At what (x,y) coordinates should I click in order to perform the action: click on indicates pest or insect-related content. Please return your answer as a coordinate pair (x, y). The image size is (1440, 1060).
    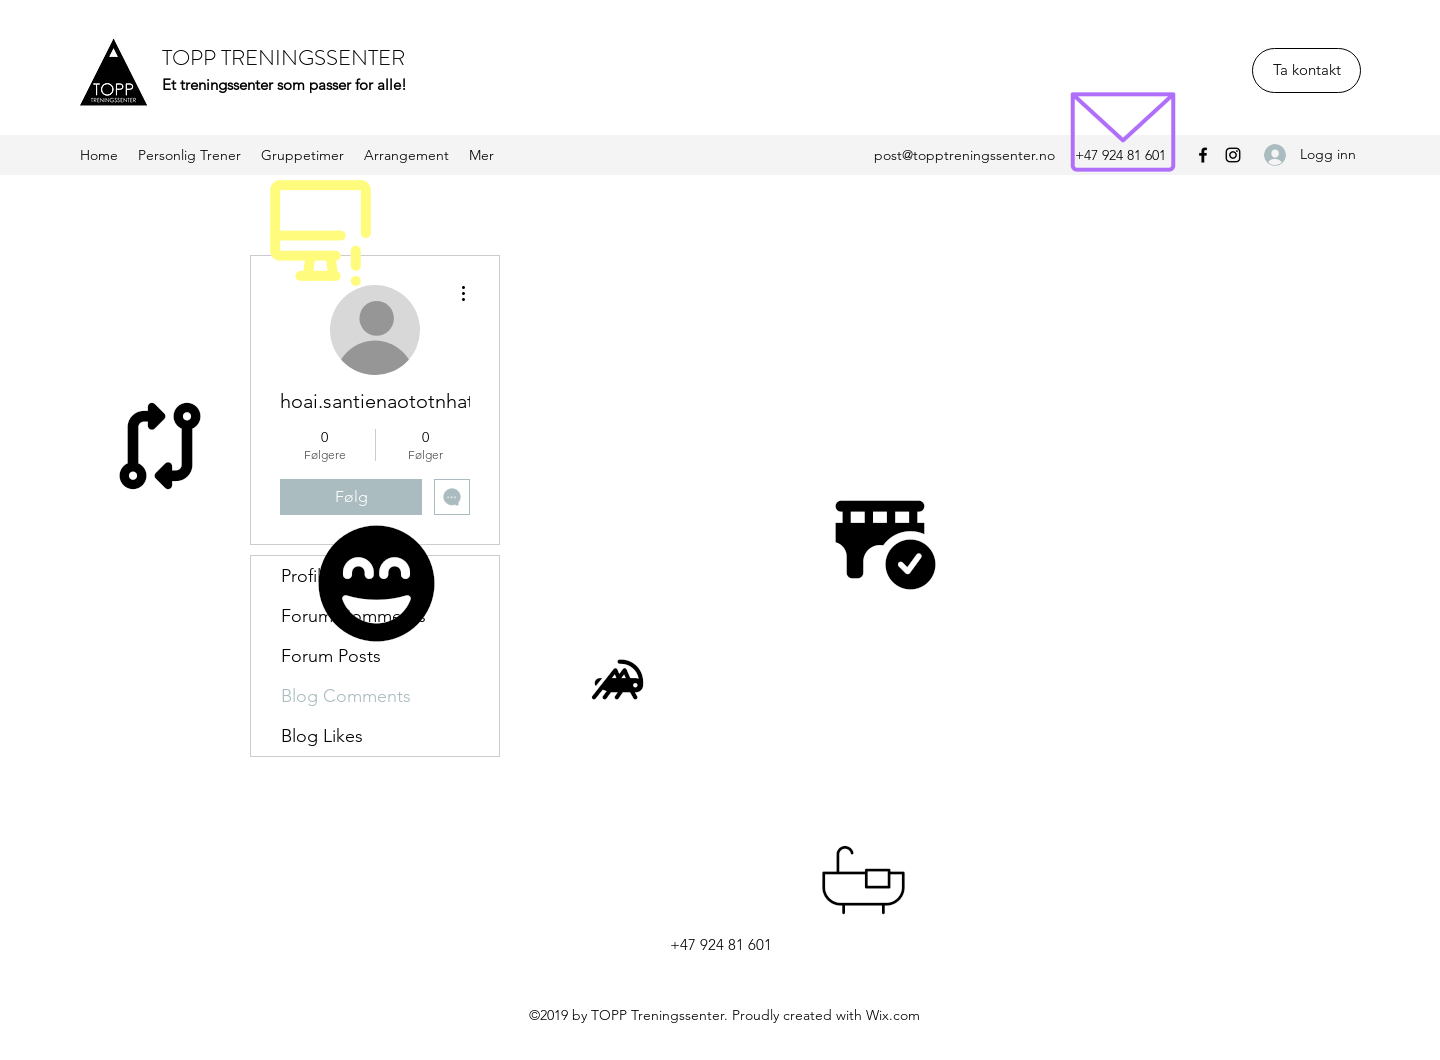
    Looking at the image, I should click on (617, 679).